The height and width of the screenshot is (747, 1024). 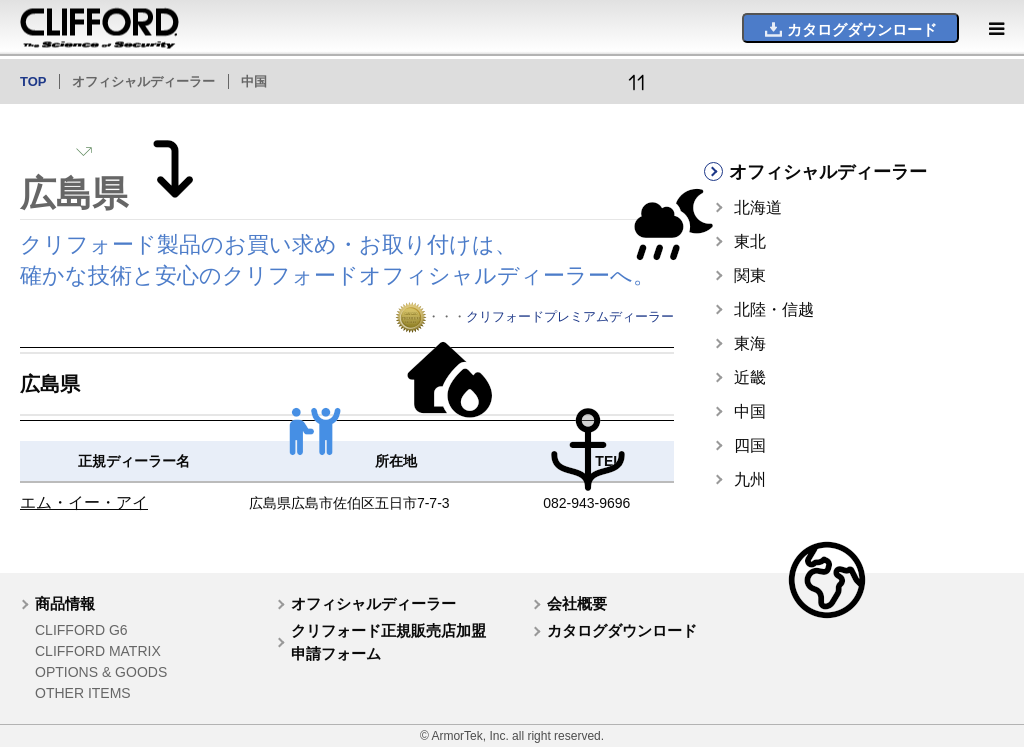 I want to click on indicates nighttime rain in weather forecast, so click(x=674, y=224).